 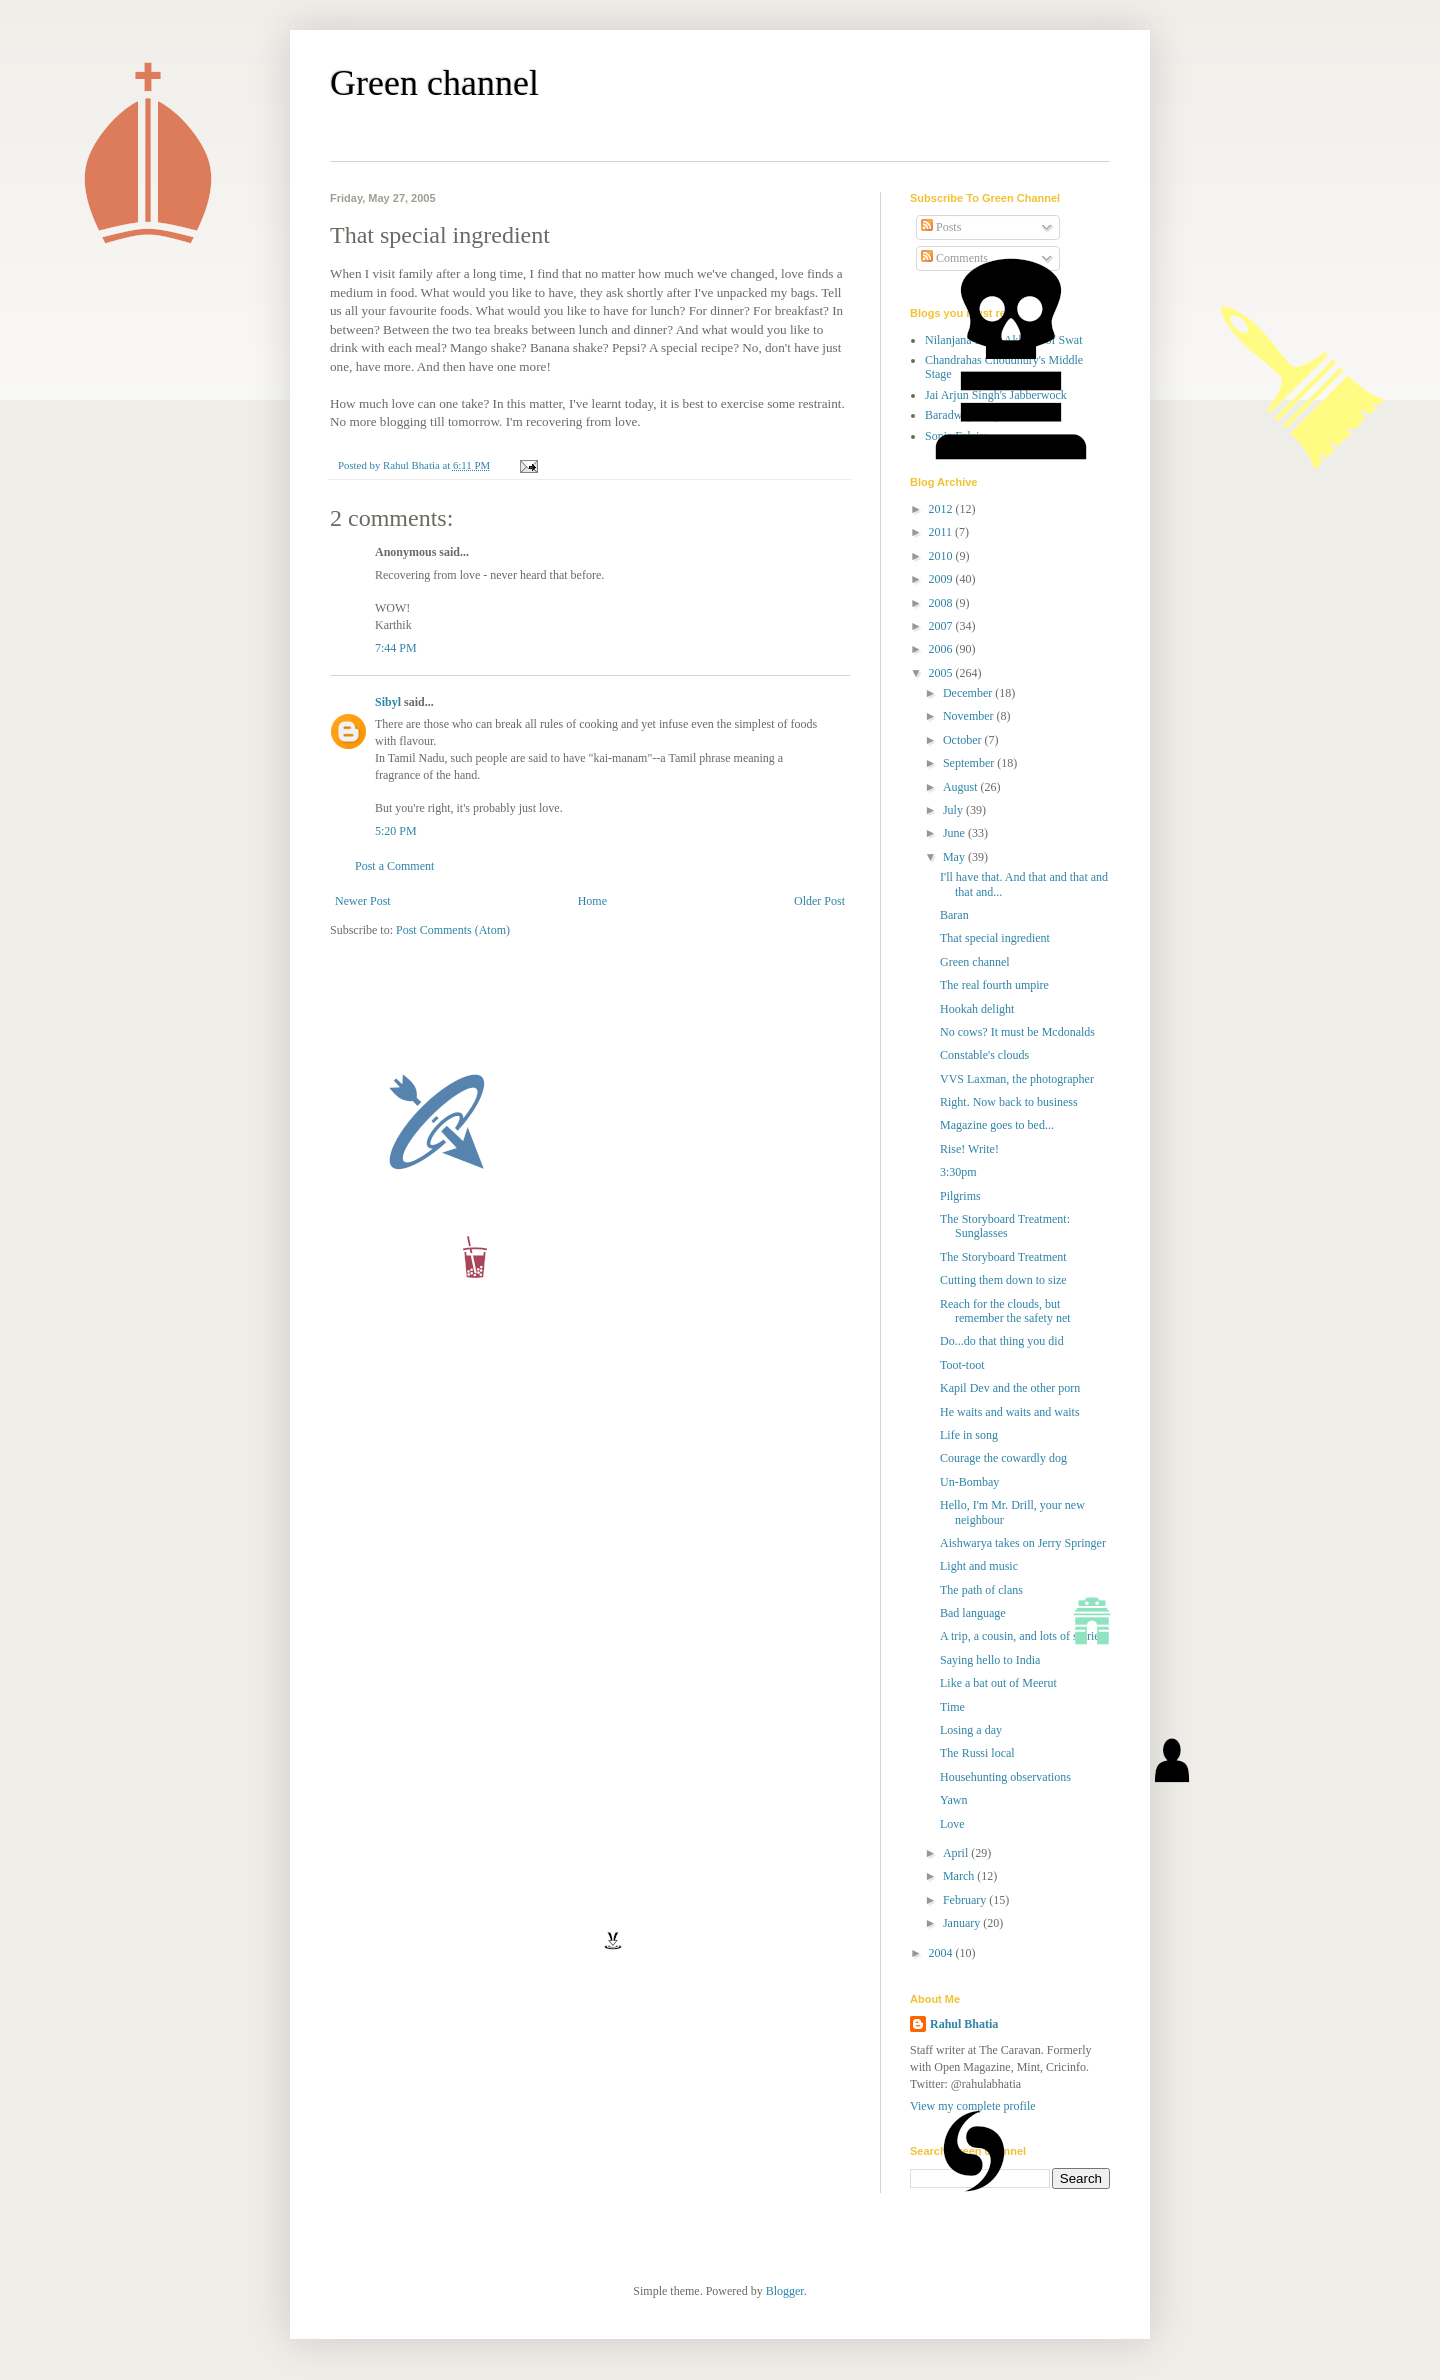 I want to click on access painting or drawing tools, so click(x=1303, y=388).